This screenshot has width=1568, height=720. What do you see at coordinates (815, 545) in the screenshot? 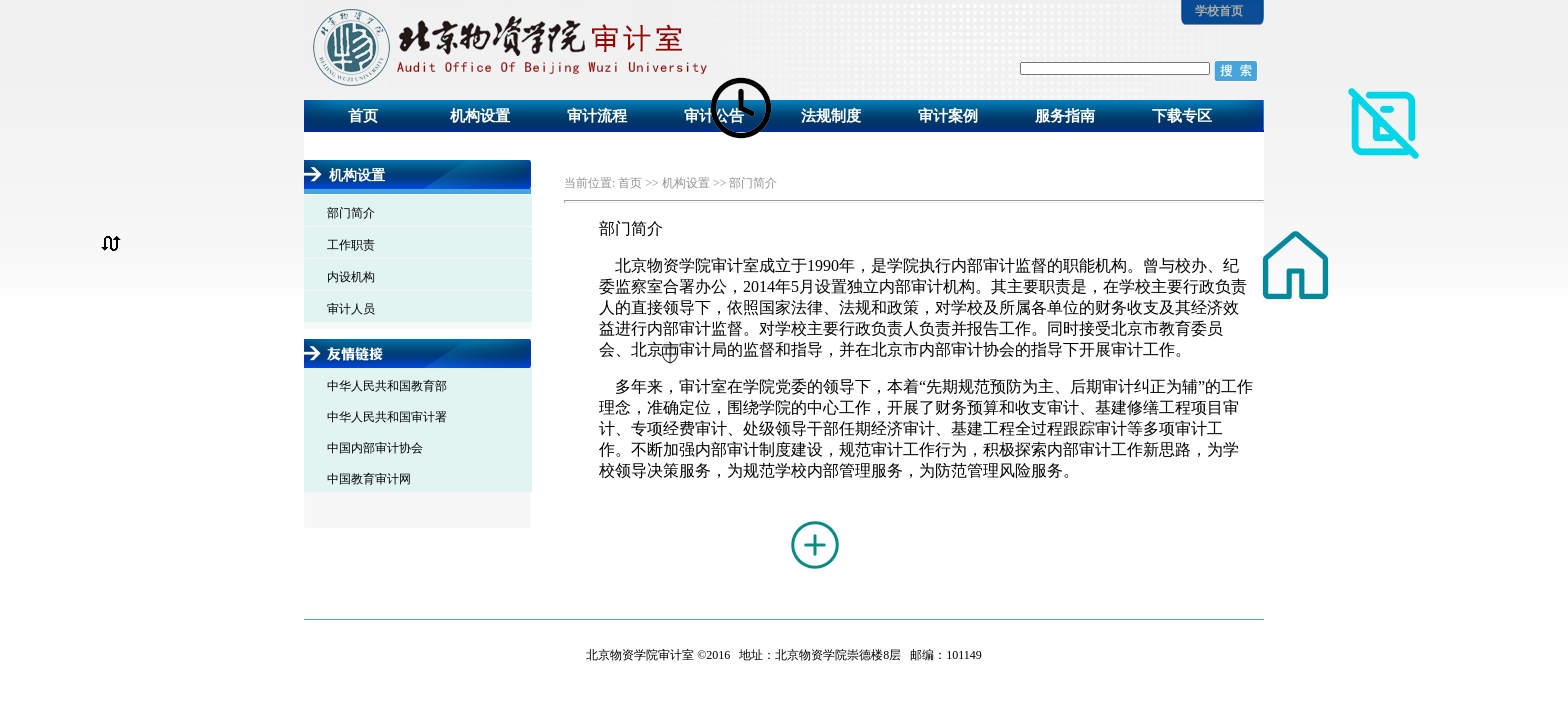
I see `add a new item` at bounding box center [815, 545].